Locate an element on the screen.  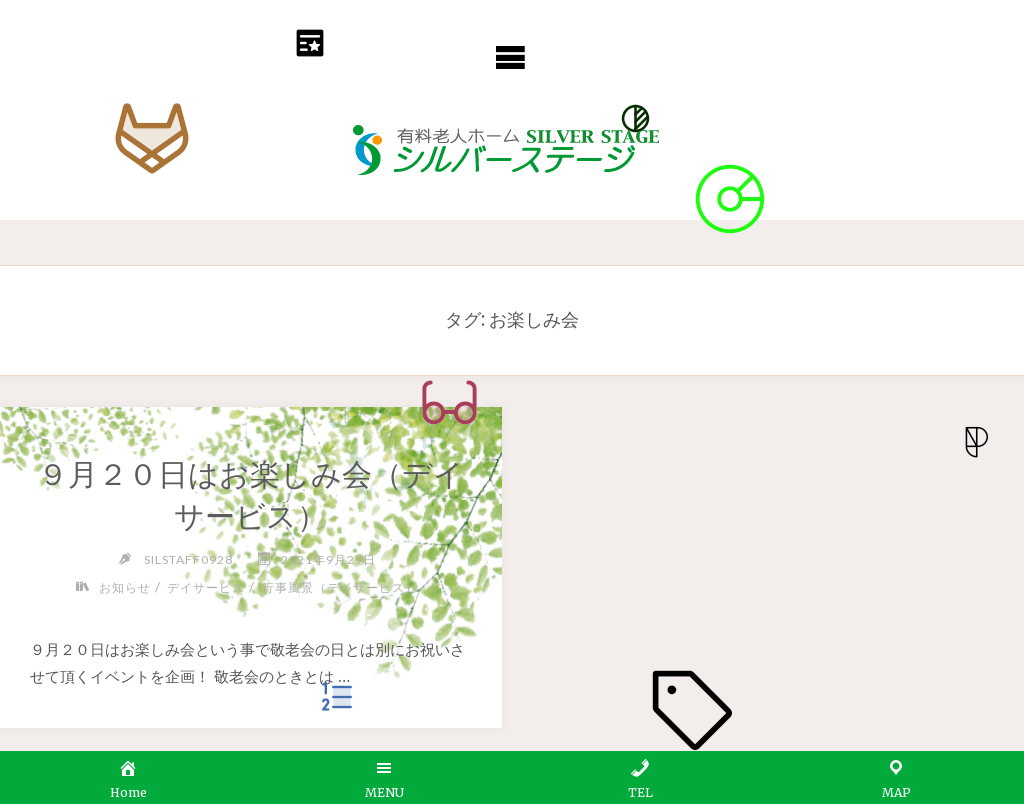
add or manage tags for organization is located at coordinates (688, 706).